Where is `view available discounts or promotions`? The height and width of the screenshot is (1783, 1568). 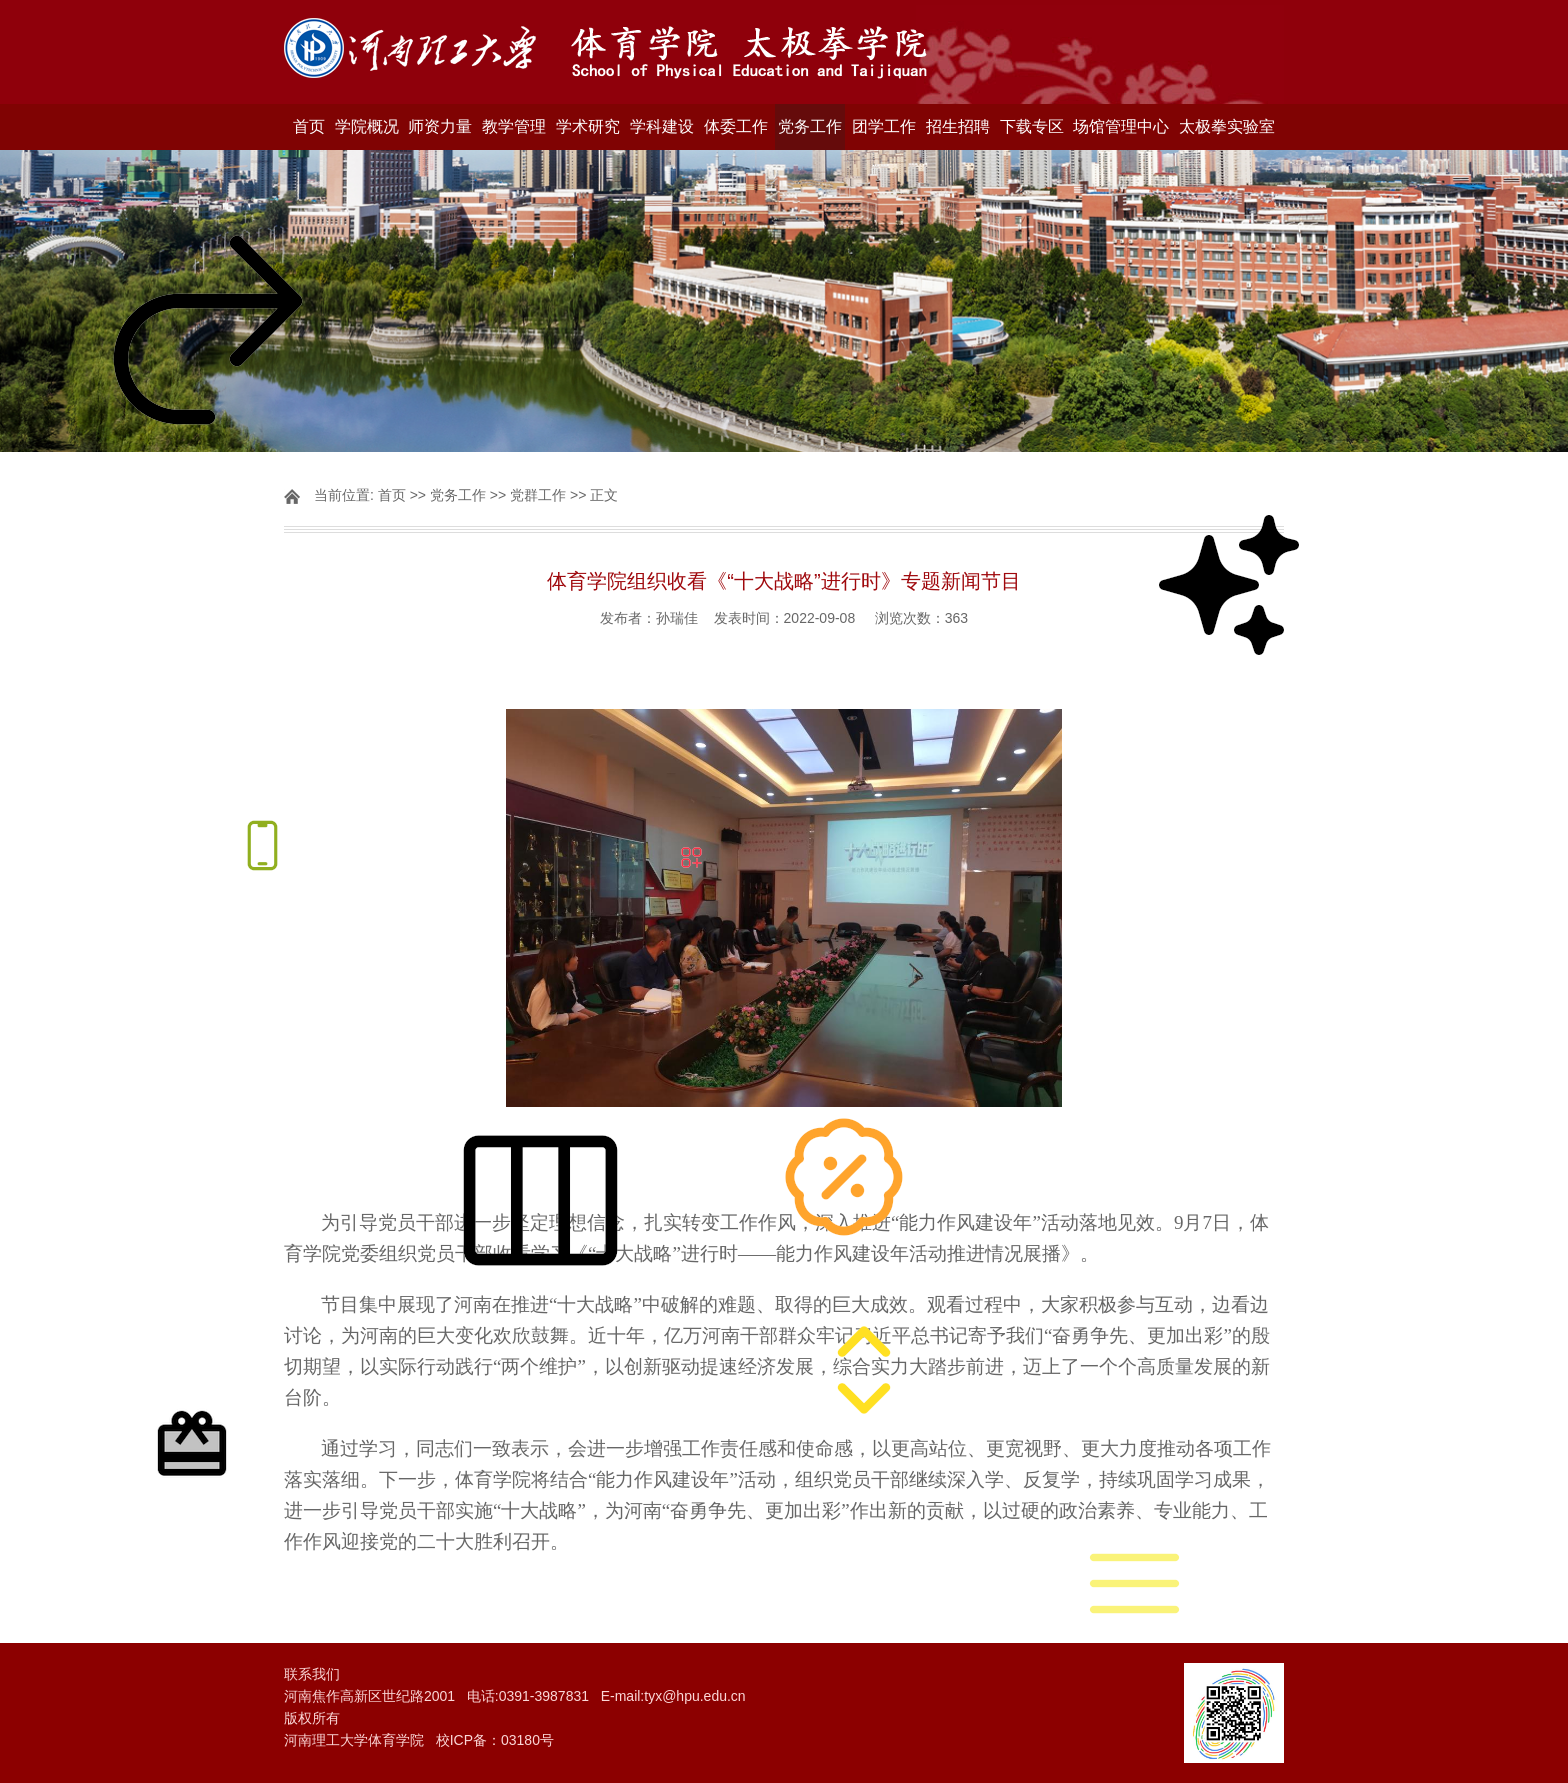 view available discounts or promotions is located at coordinates (844, 1177).